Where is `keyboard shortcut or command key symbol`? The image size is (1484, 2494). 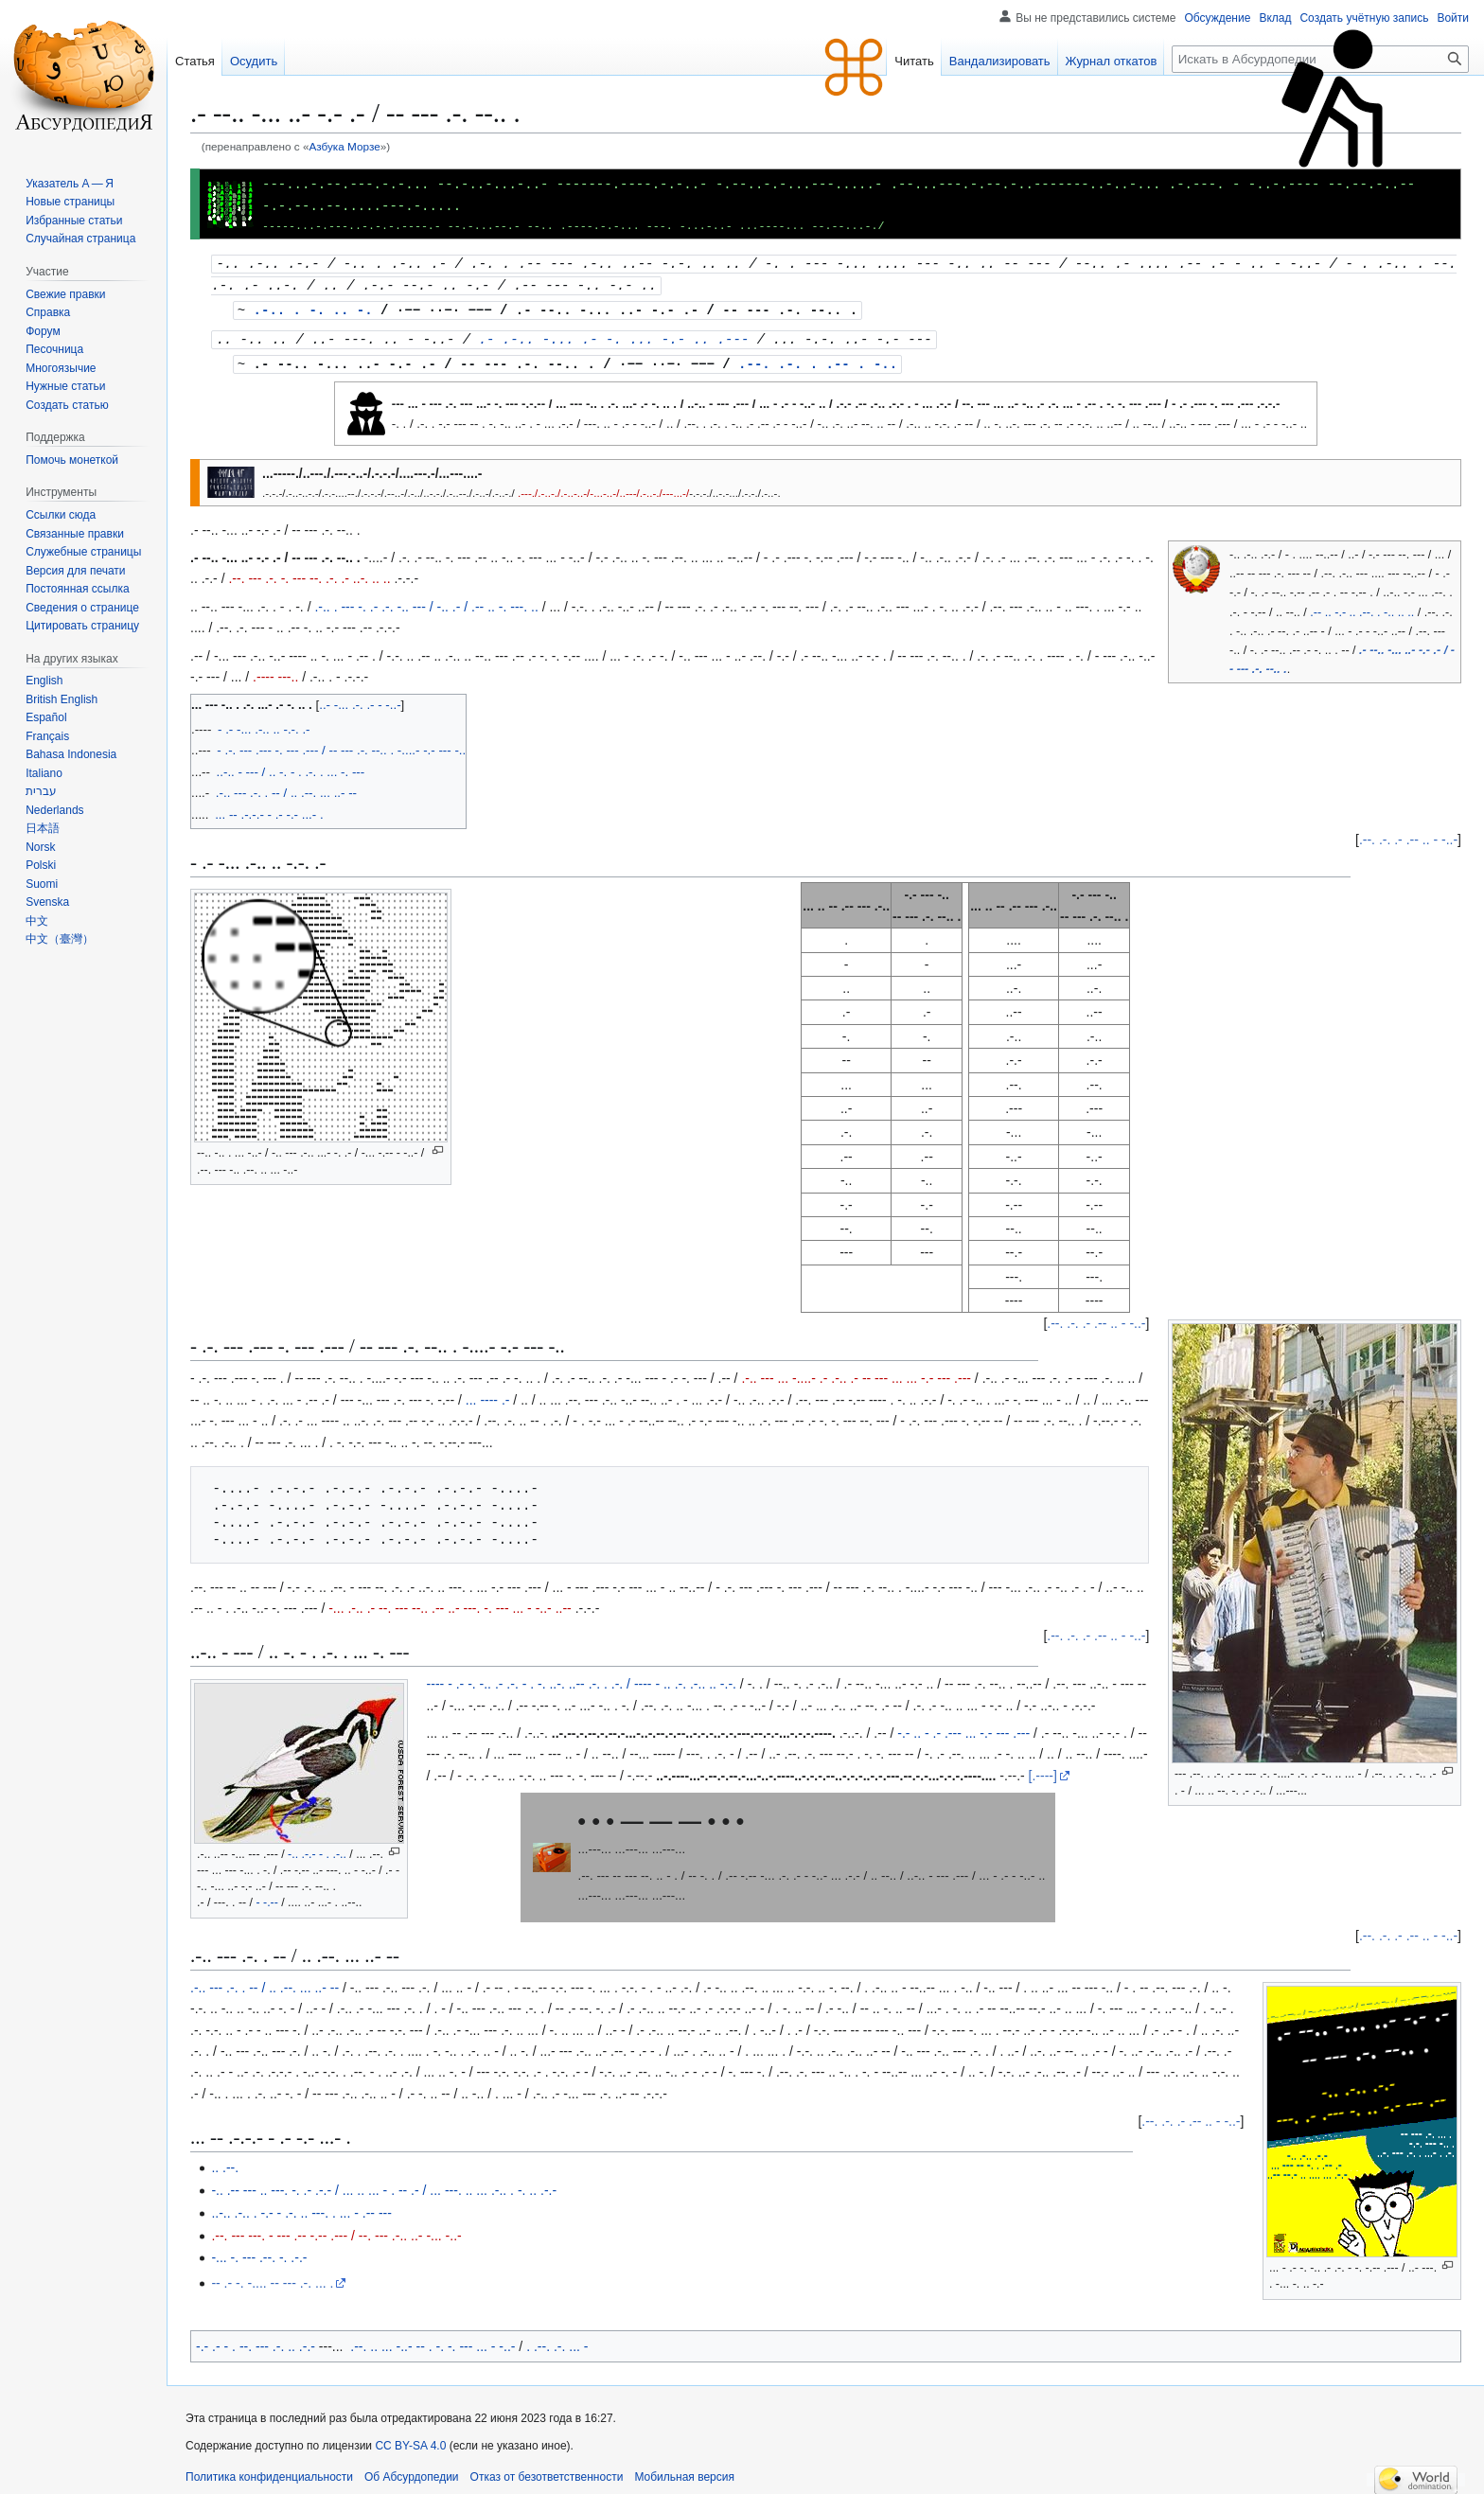 keyboard shortcut or command key symbol is located at coordinates (854, 67).